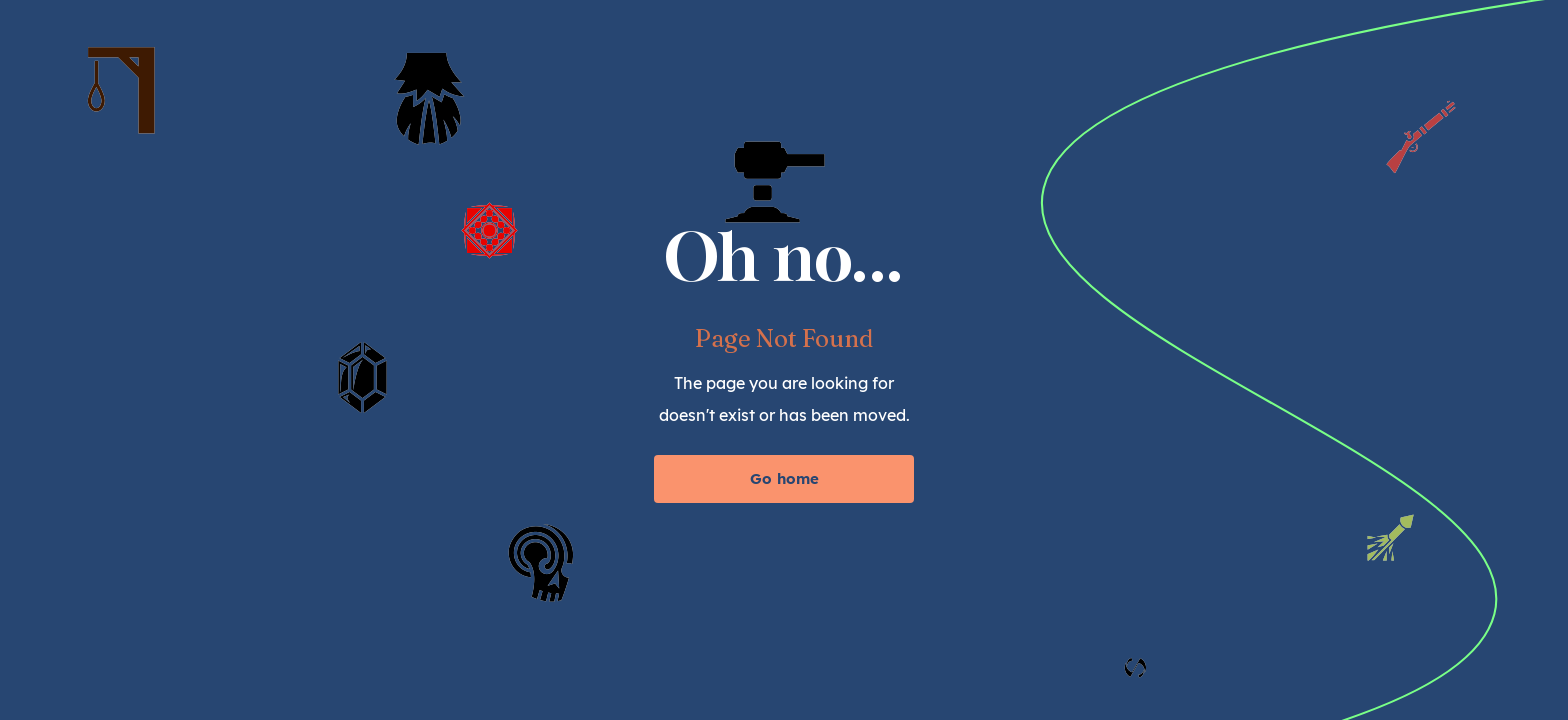 This screenshot has width=1568, height=720. Describe the element at coordinates (775, 182) in the screenshot. I see `turret defense unit in a strategy game` at that location.